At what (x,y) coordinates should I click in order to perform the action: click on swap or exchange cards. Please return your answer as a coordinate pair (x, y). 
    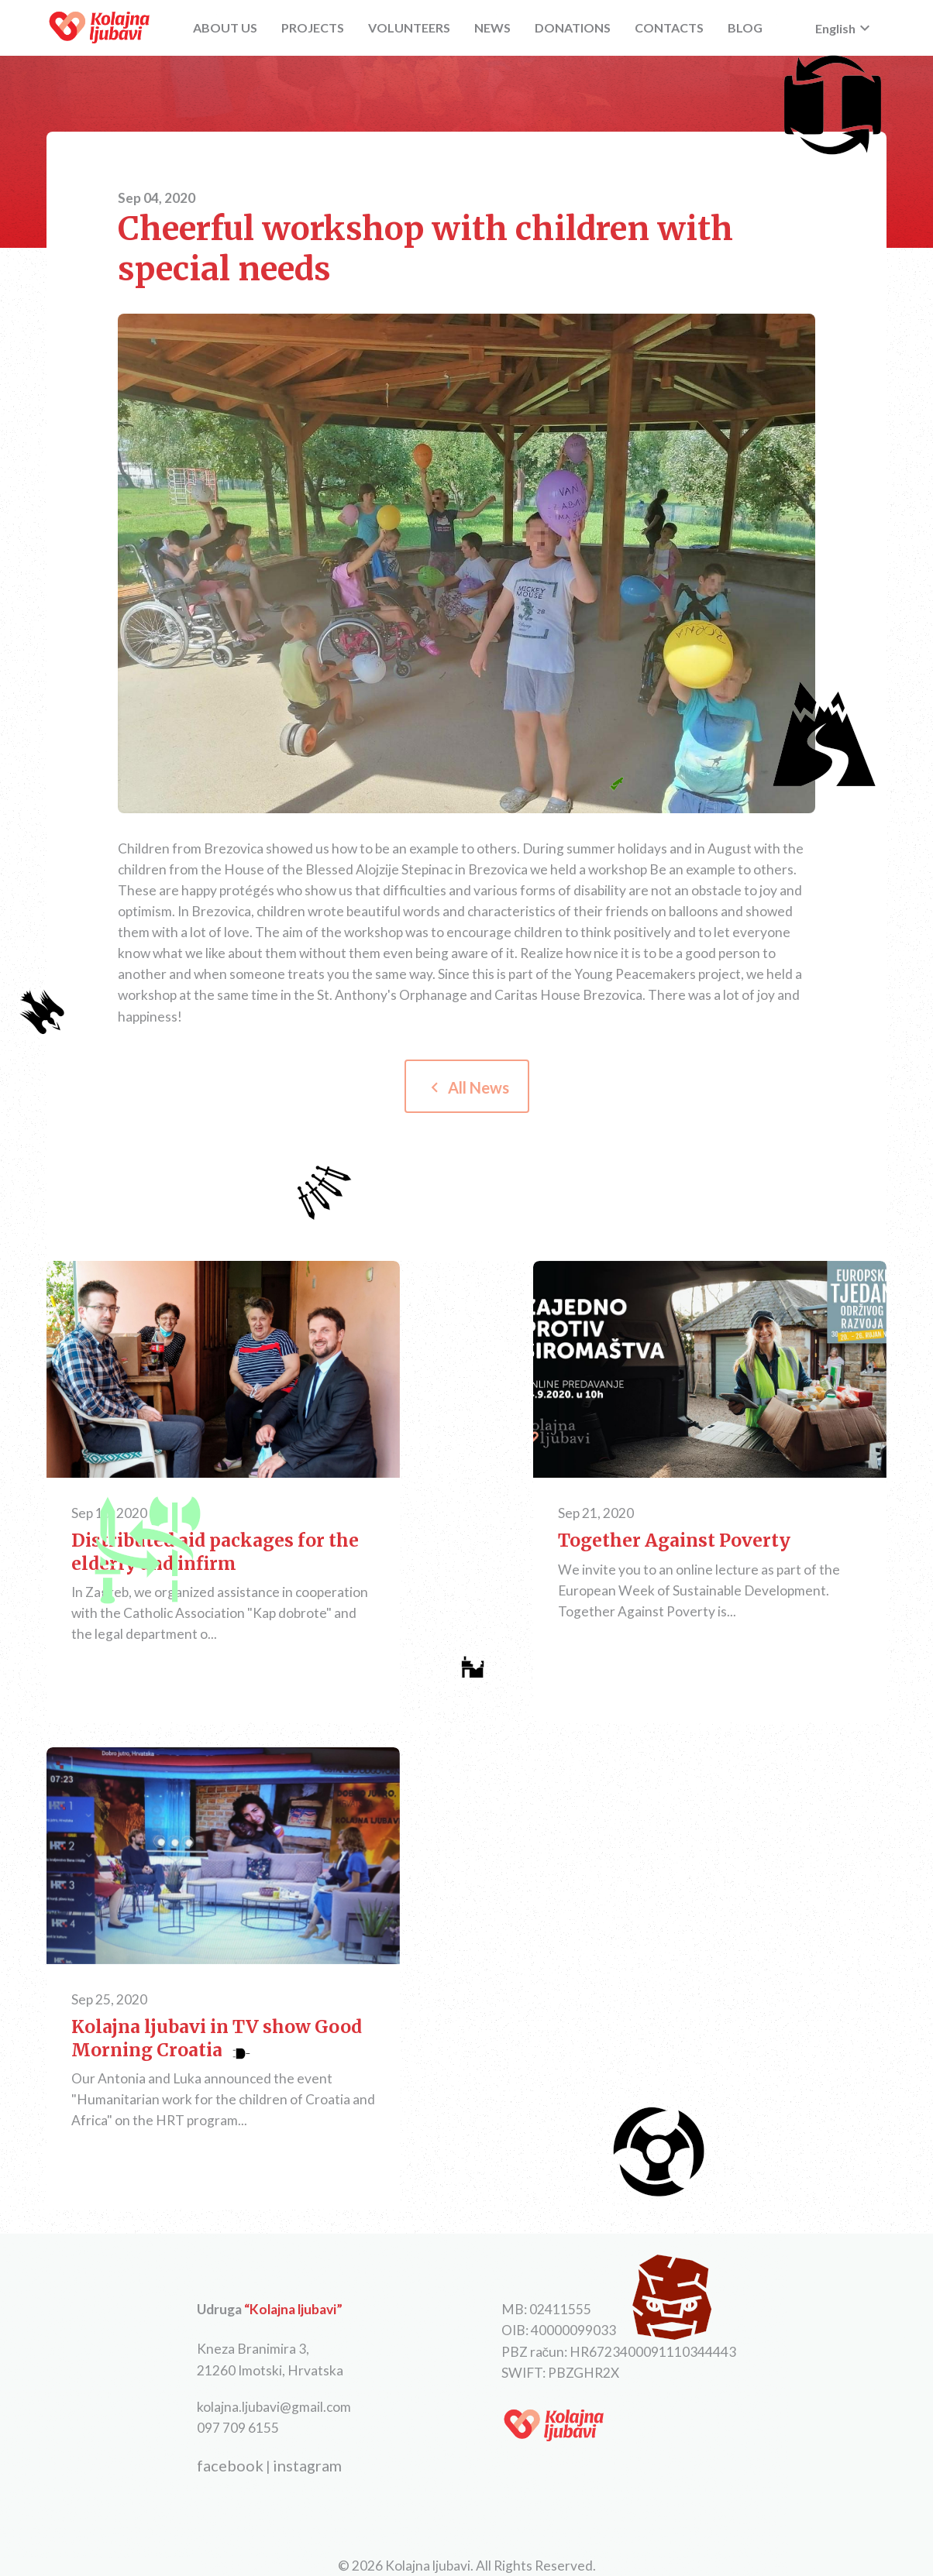
    Looking at the image, I should click on (832, 105).